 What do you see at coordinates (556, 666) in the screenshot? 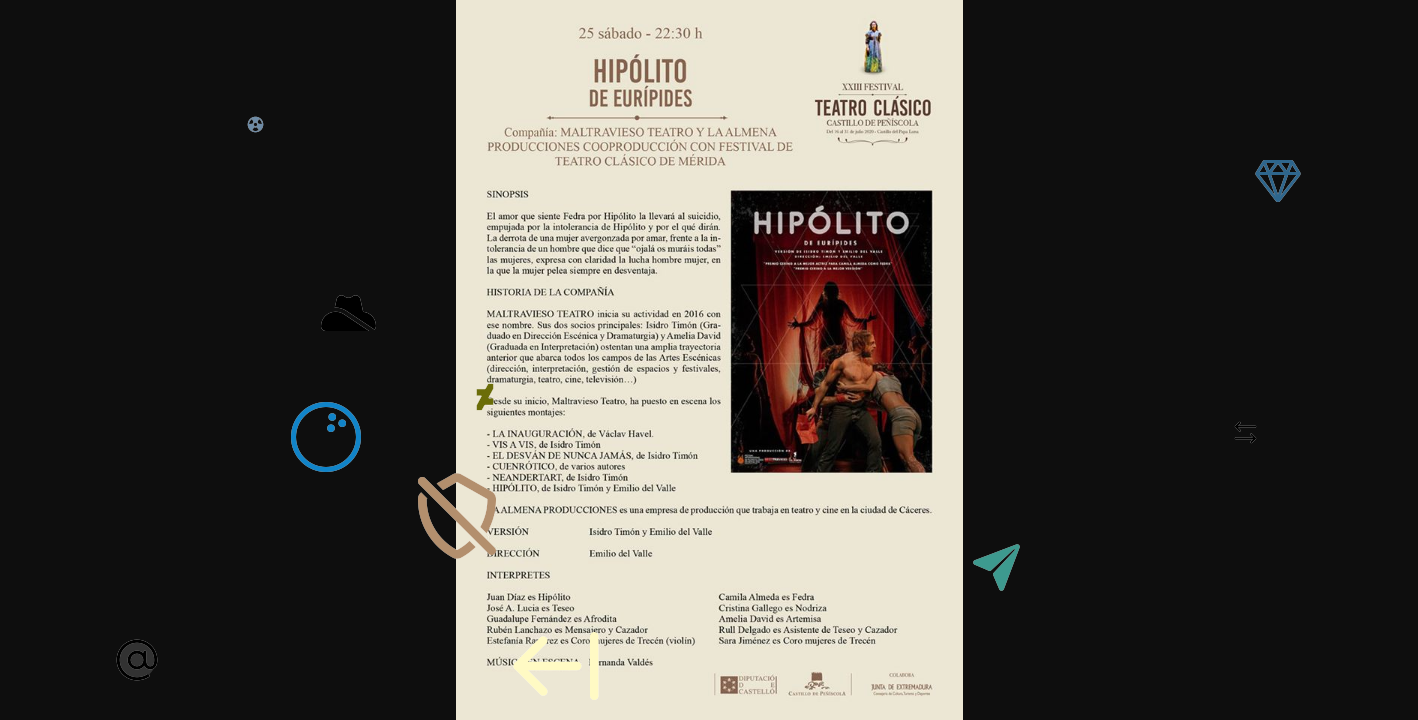
I see `navigate back to previous screen` at bounding box center [556, 666].